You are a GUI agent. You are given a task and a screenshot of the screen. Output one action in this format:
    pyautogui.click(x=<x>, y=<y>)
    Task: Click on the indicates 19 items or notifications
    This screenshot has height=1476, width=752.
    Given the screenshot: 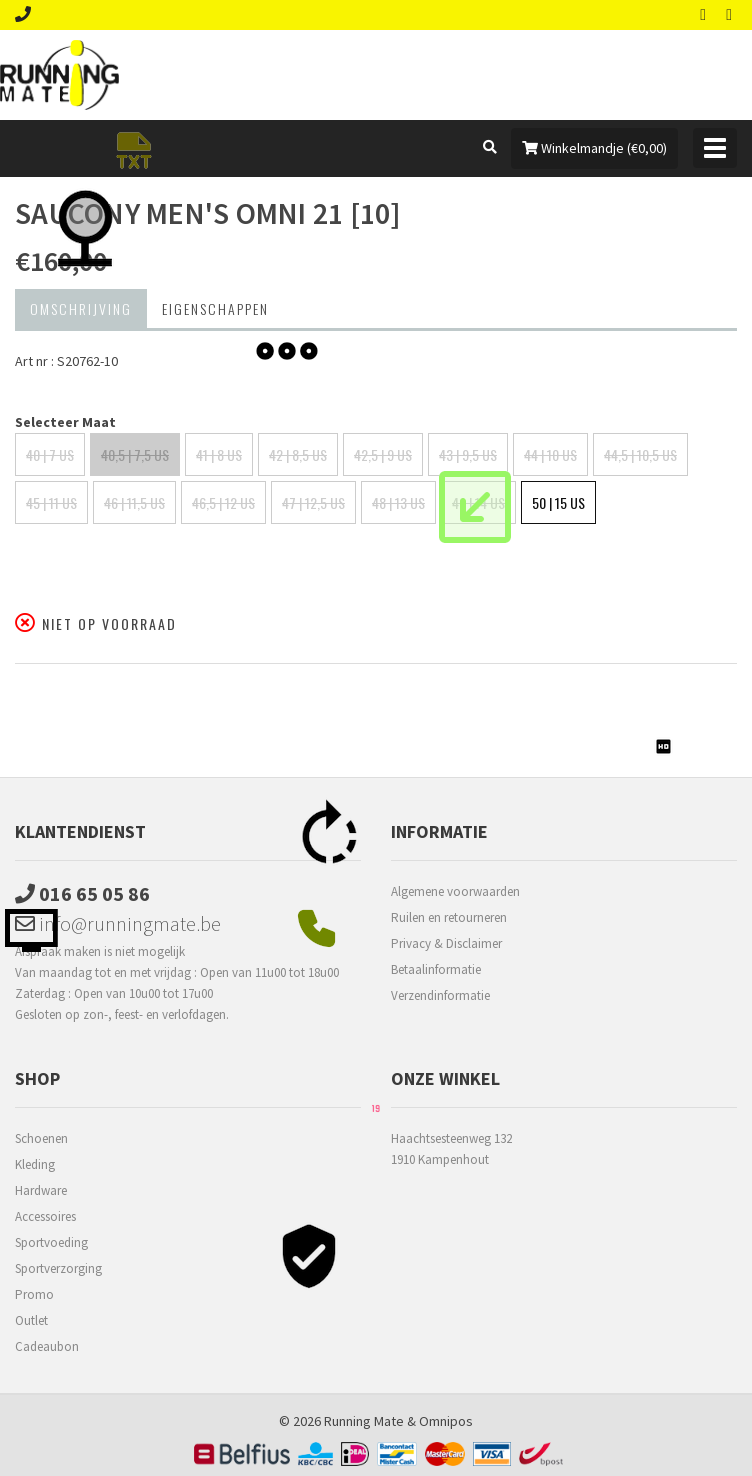 What is the action you would take?
    pyautogui.click(x=375, y=1108)
    